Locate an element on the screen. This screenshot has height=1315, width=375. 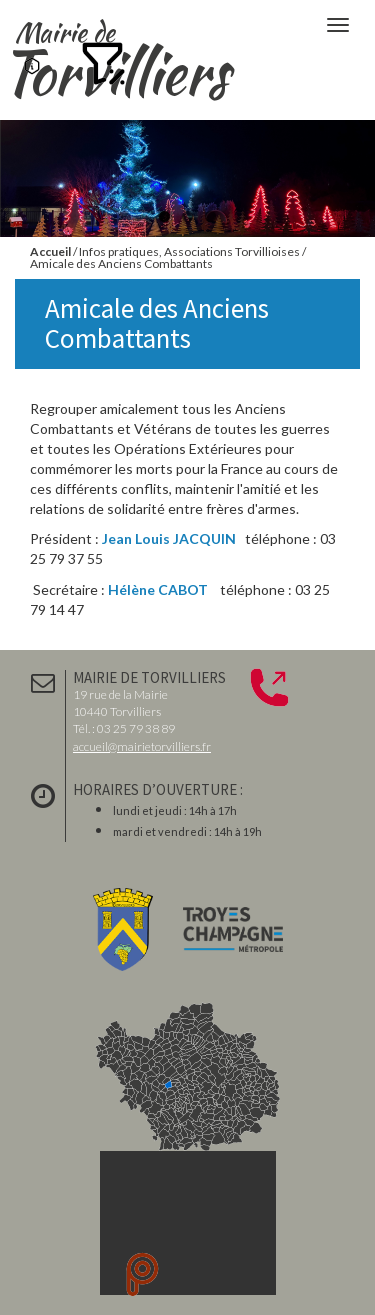
make an outgoing call is located at coordinates (269, 687).